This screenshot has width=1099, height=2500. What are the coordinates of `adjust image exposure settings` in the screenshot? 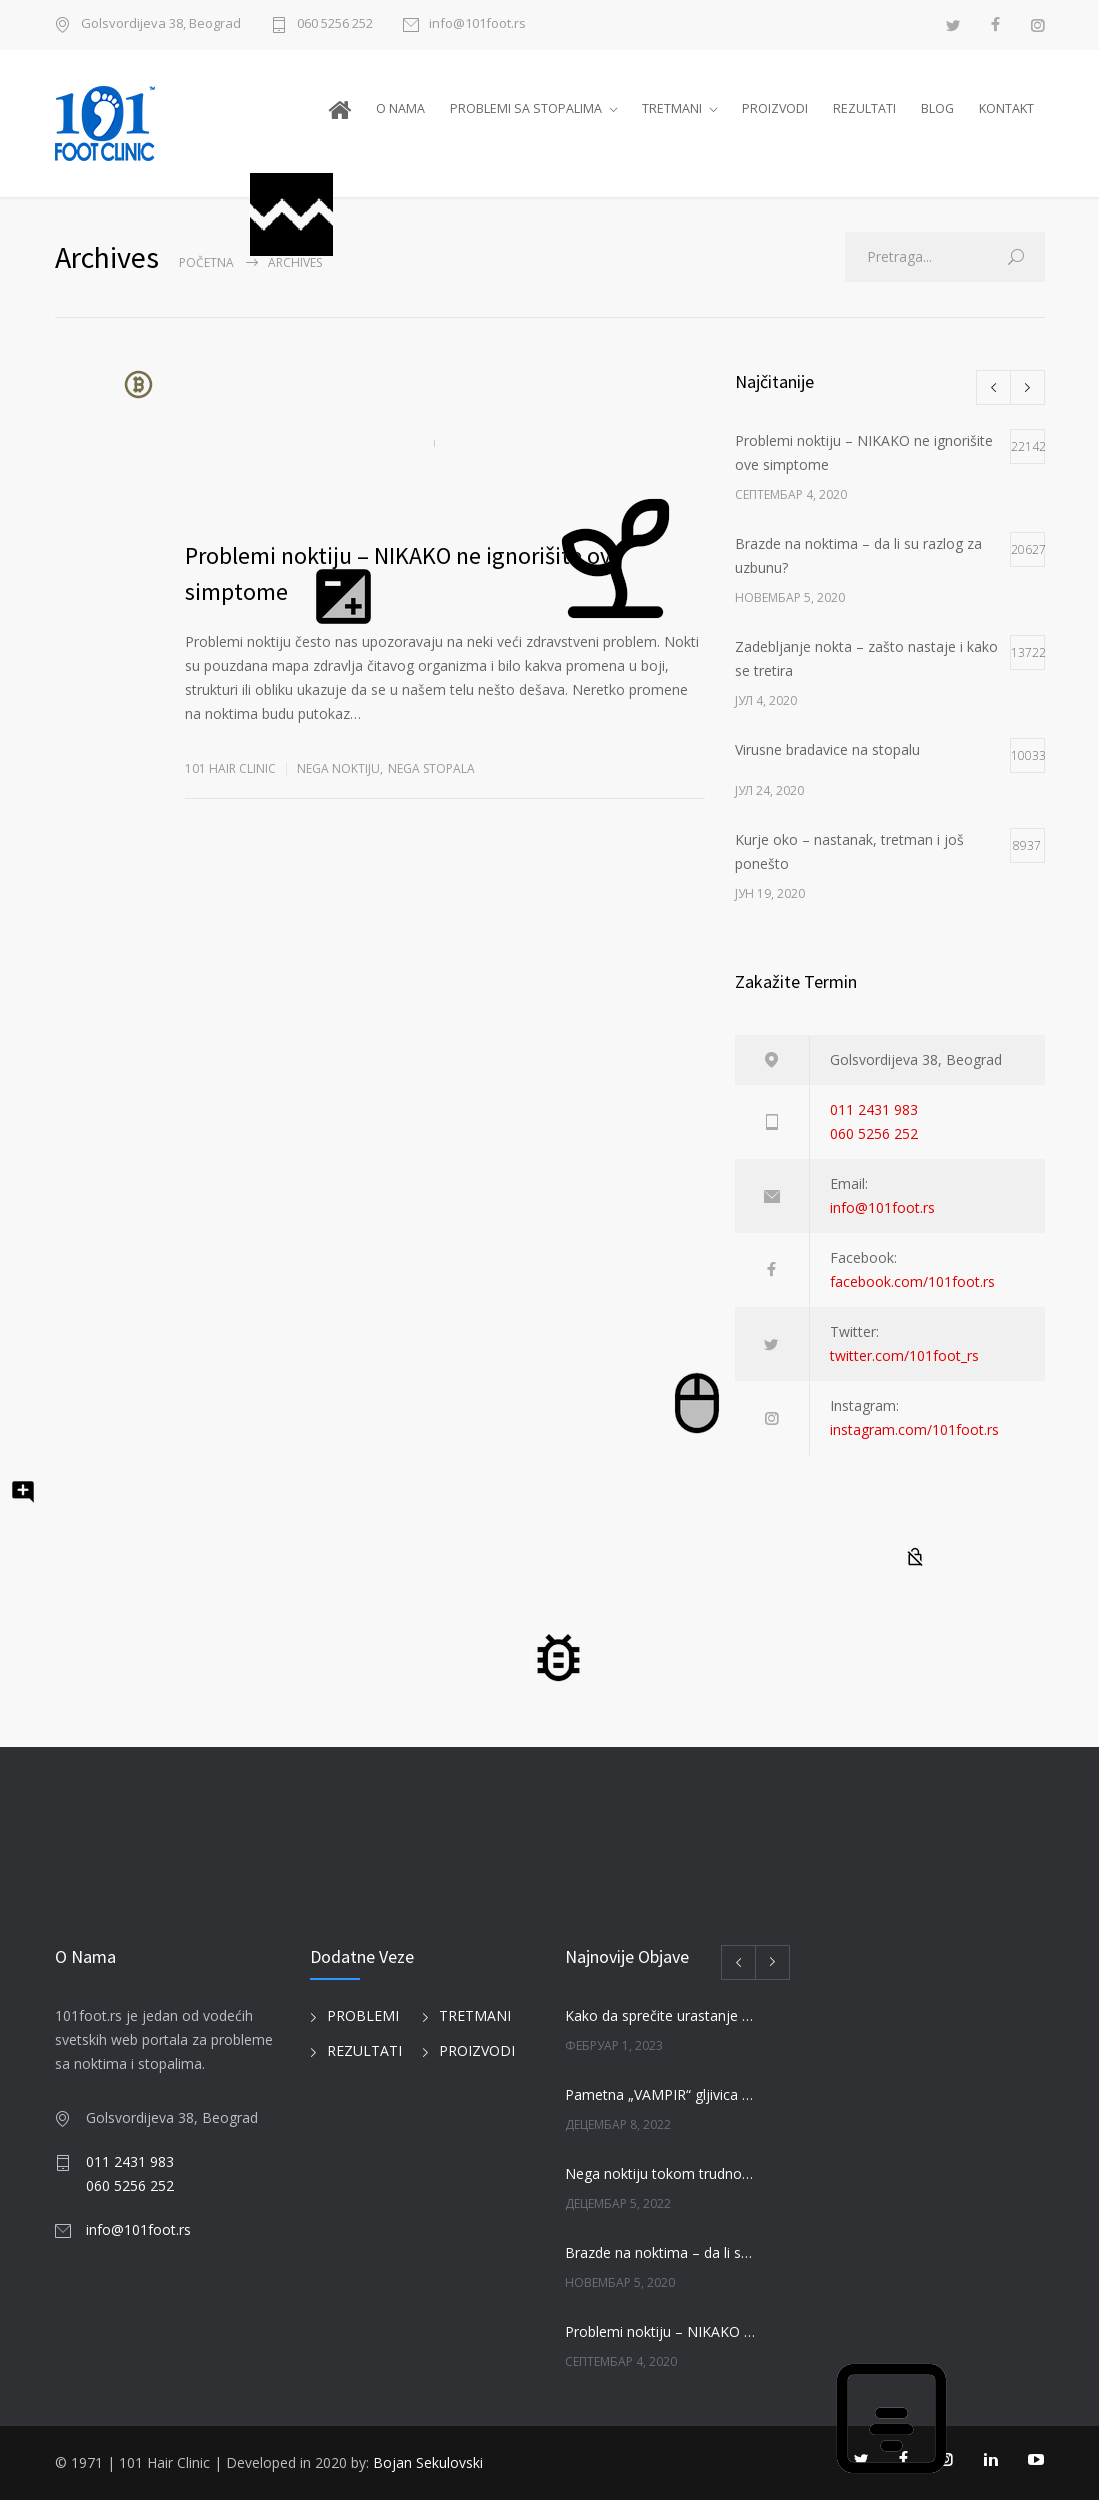 It's located at (343, 596).